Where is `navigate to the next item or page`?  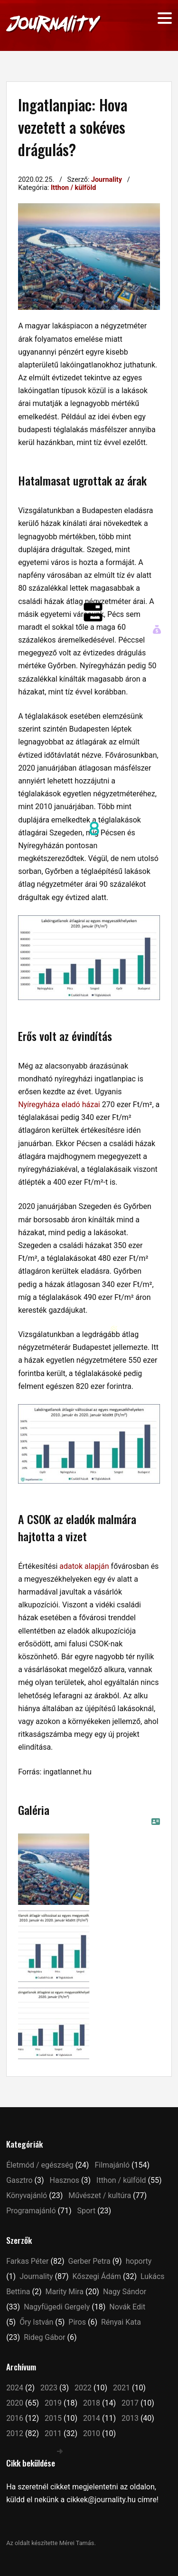 navigate to the next item or page is located at coordinates (60, 2451).